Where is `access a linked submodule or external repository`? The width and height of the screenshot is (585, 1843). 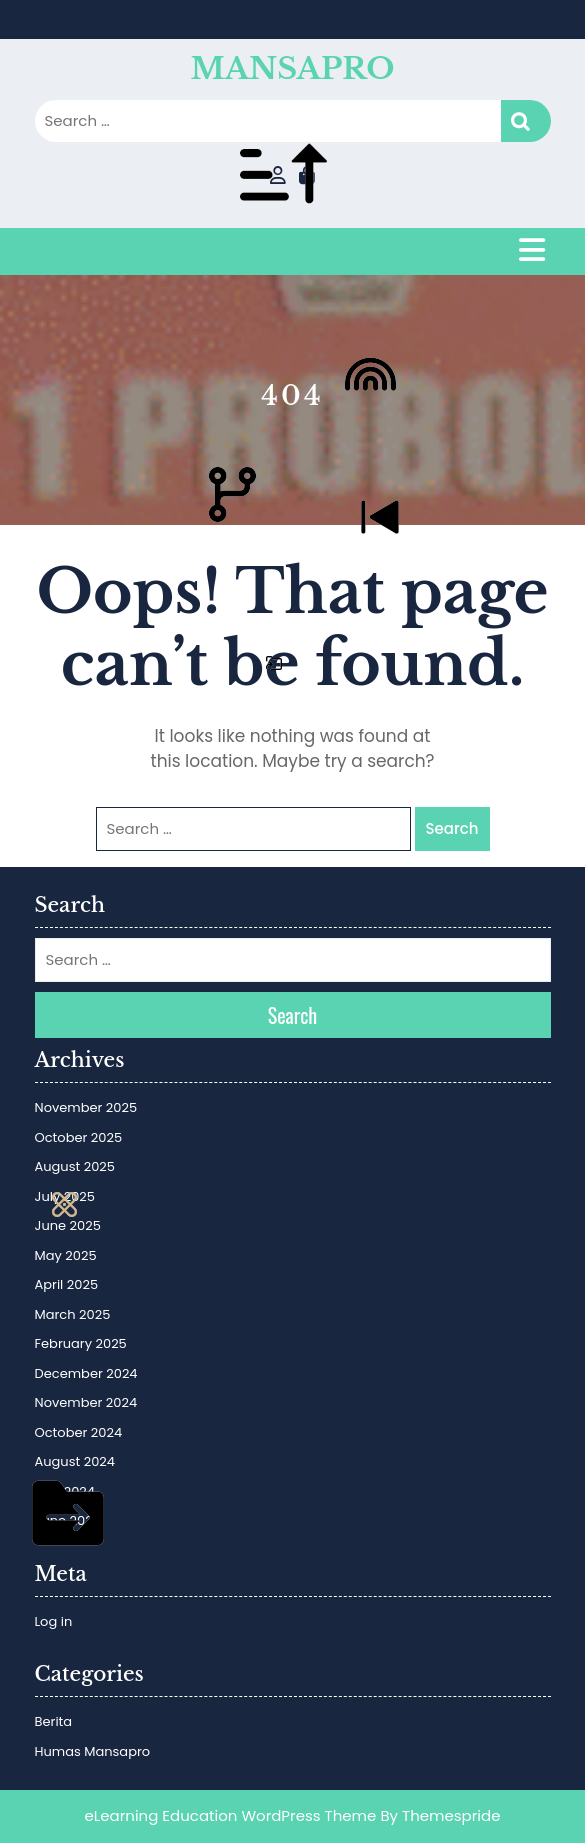 access a linked submodule or external repository is located at coordinates (68, 1513).